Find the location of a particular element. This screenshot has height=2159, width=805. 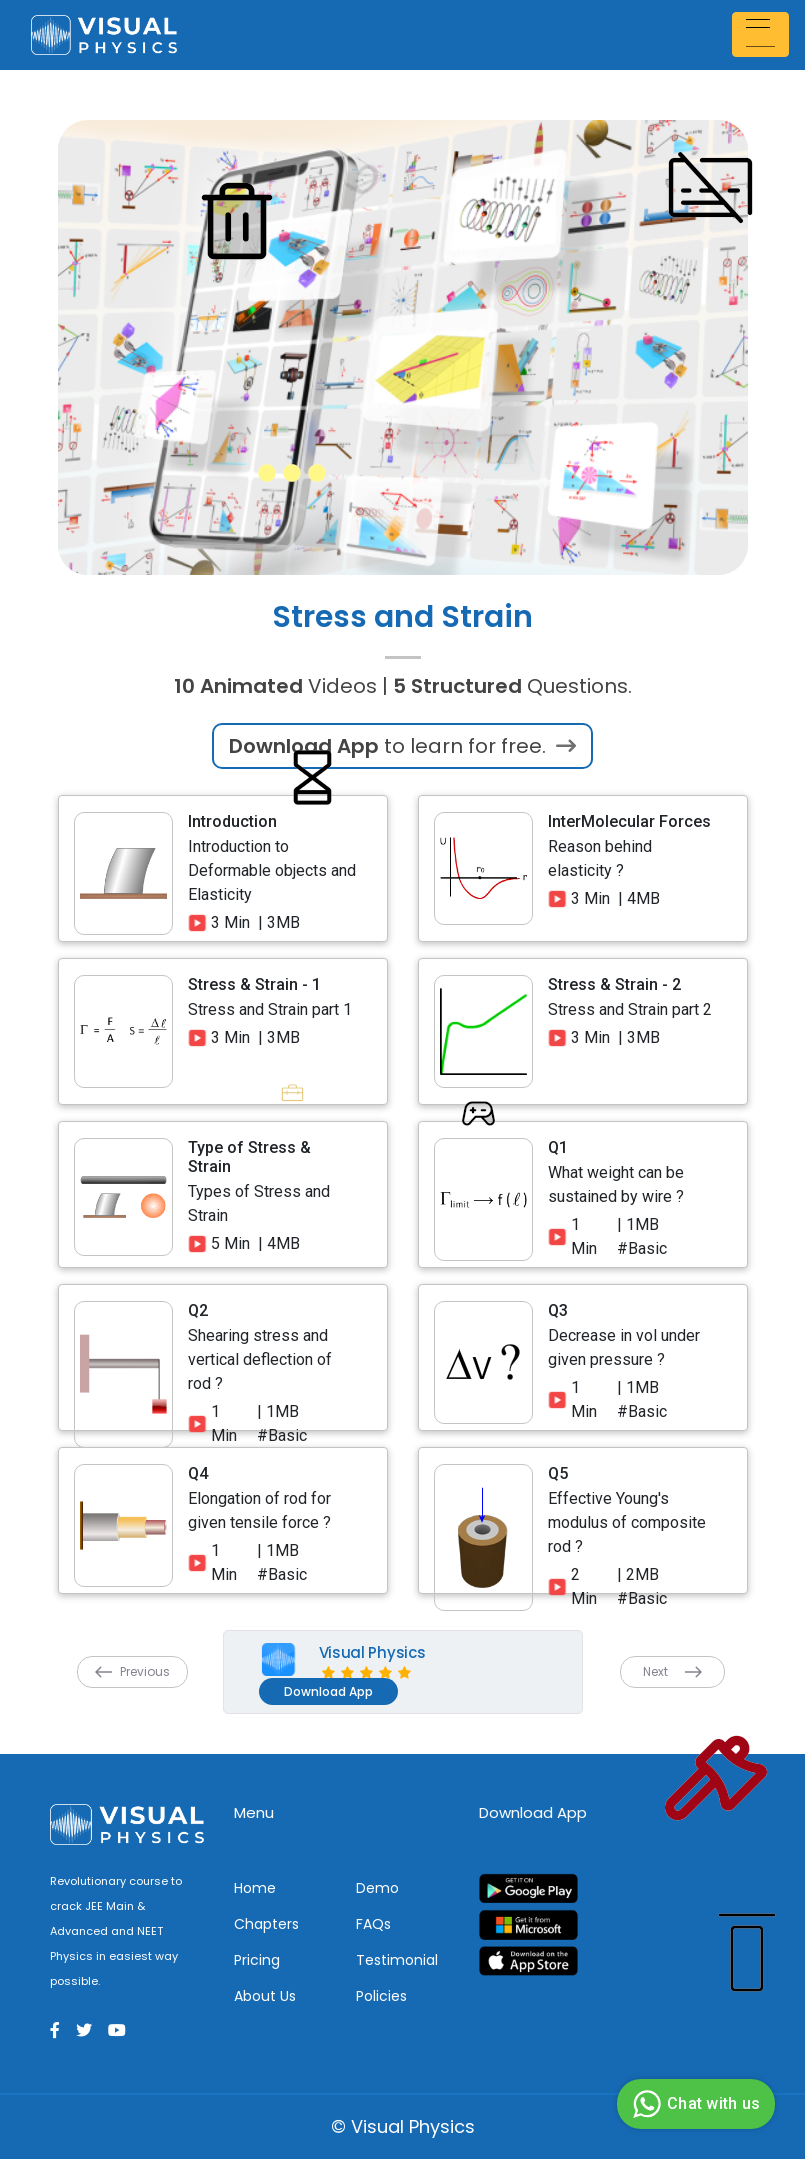

delete selected item is located at coordinates (237, 224).